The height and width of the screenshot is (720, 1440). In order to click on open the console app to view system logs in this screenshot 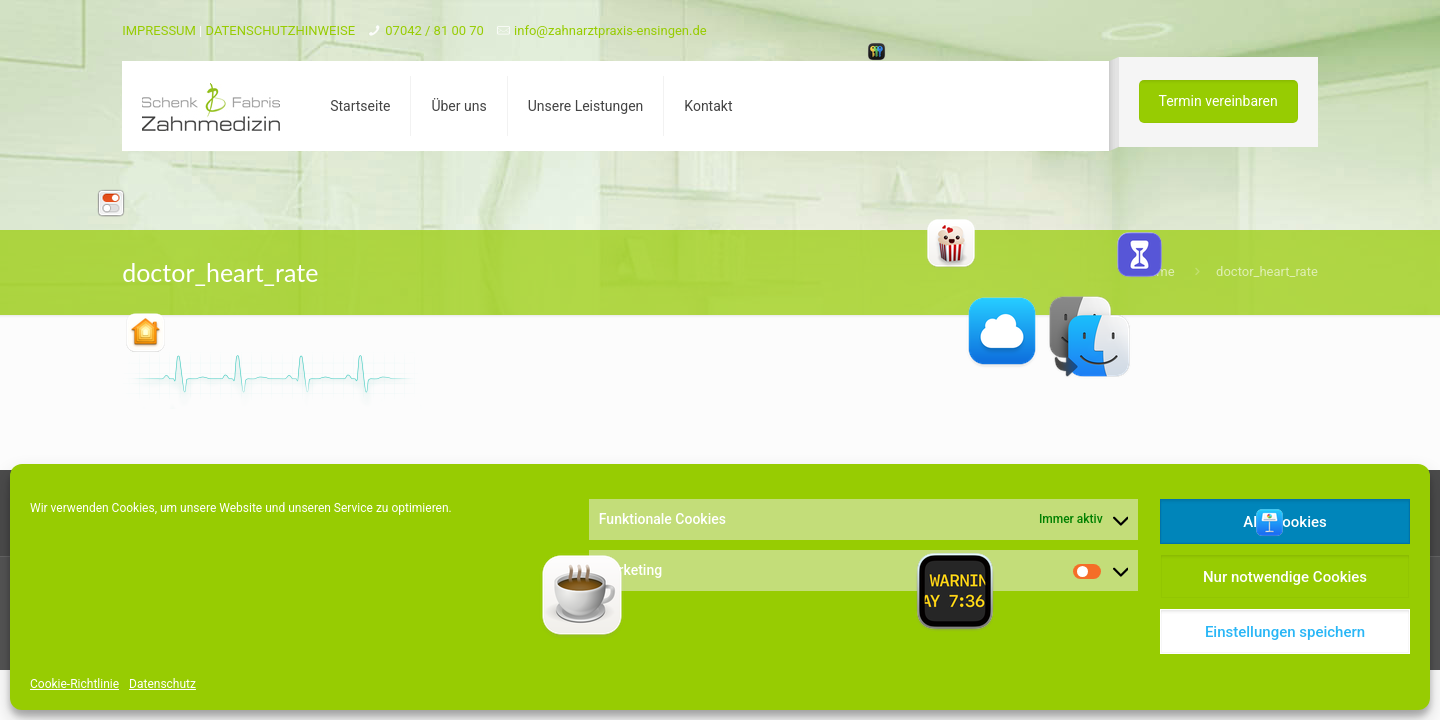, I will do `click(955, 591)`.